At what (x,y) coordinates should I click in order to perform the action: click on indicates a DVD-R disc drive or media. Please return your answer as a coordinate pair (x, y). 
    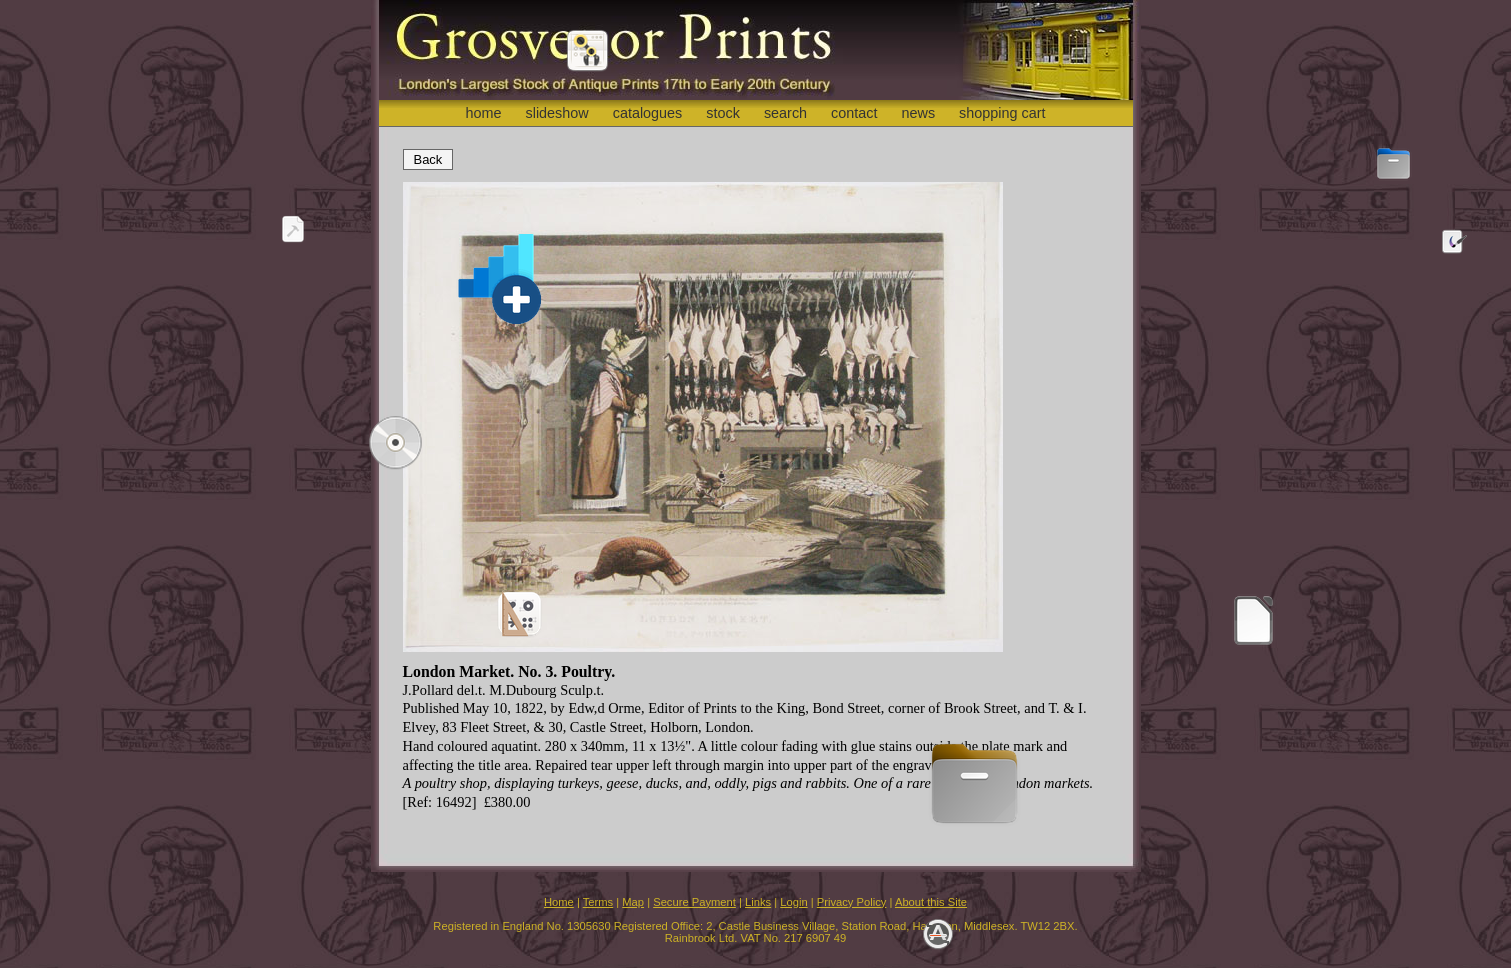
    Looking at the image, I should click on (395, 442).